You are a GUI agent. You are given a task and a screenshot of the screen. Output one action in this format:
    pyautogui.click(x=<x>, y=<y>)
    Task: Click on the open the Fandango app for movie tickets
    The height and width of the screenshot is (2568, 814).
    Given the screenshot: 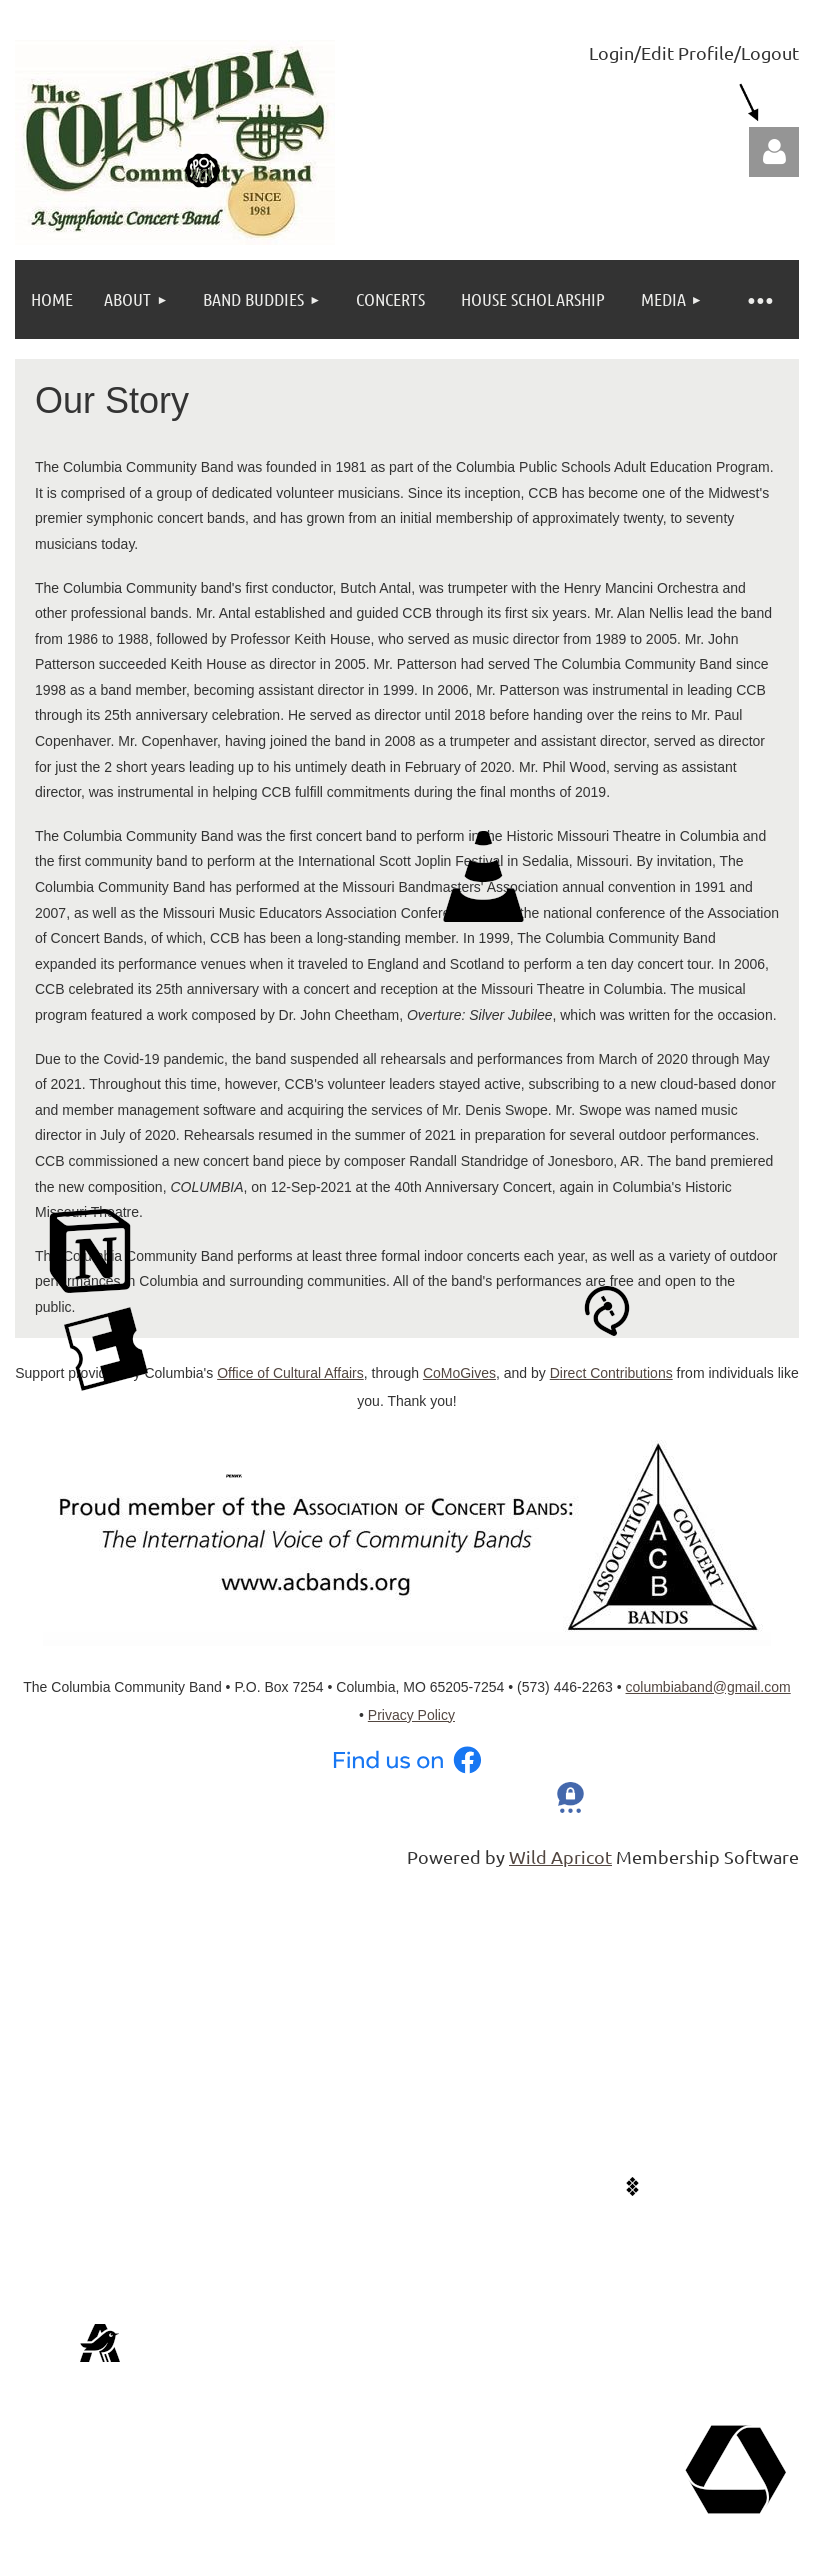 What is the action you would take?
    pyautogui.click(x=106, y=1349)
    